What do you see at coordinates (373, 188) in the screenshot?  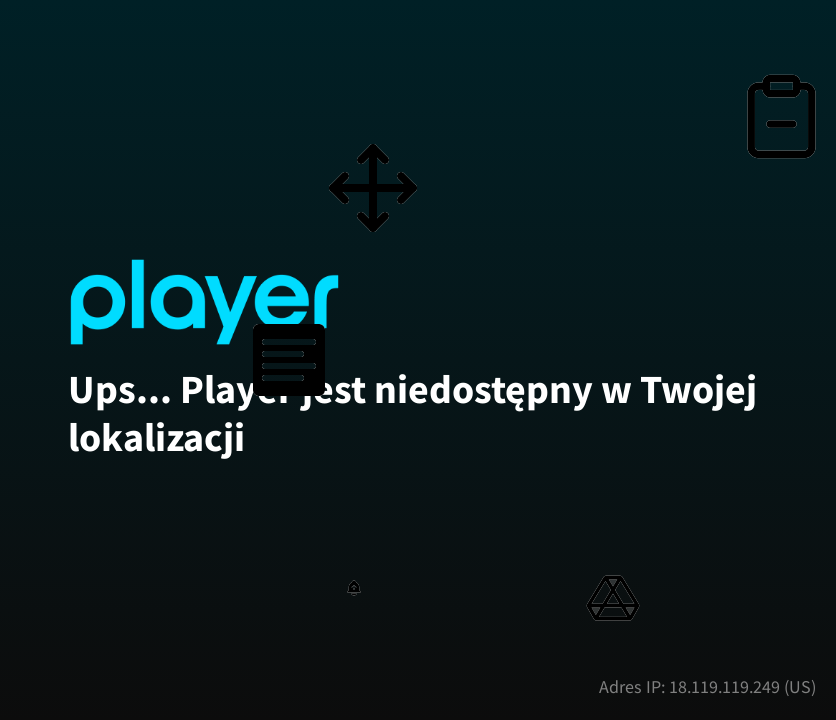 I see `move or reposition an element` at bounding box center [373, 188].